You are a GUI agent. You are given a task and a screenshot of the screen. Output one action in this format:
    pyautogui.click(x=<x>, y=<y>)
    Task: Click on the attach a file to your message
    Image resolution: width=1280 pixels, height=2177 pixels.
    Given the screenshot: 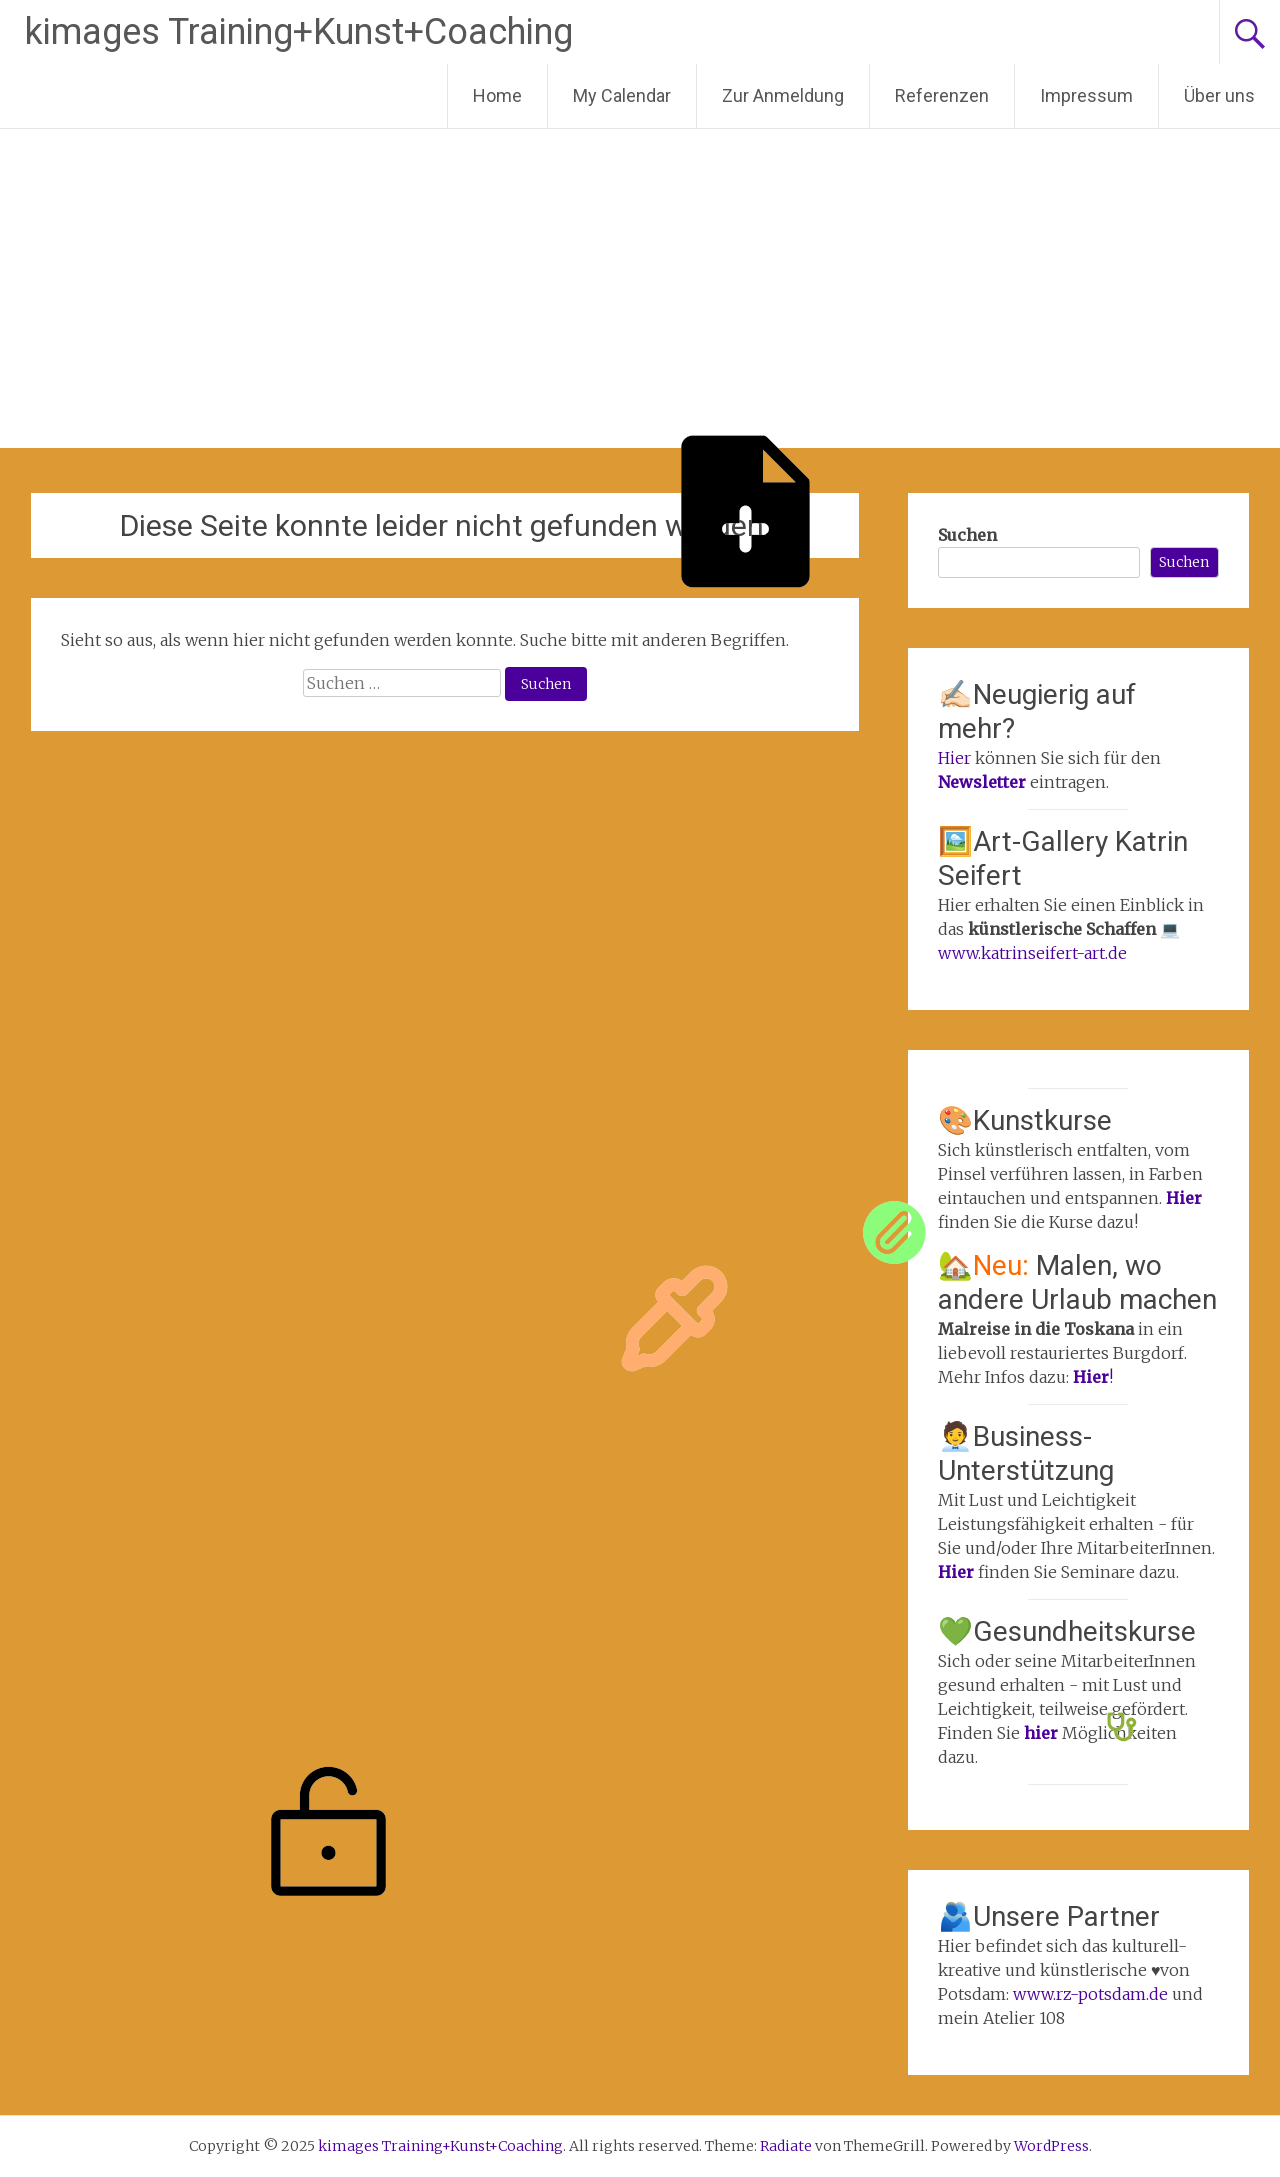 What is the action you would take?
    pyautogui.click(x=894, y=1232)
    